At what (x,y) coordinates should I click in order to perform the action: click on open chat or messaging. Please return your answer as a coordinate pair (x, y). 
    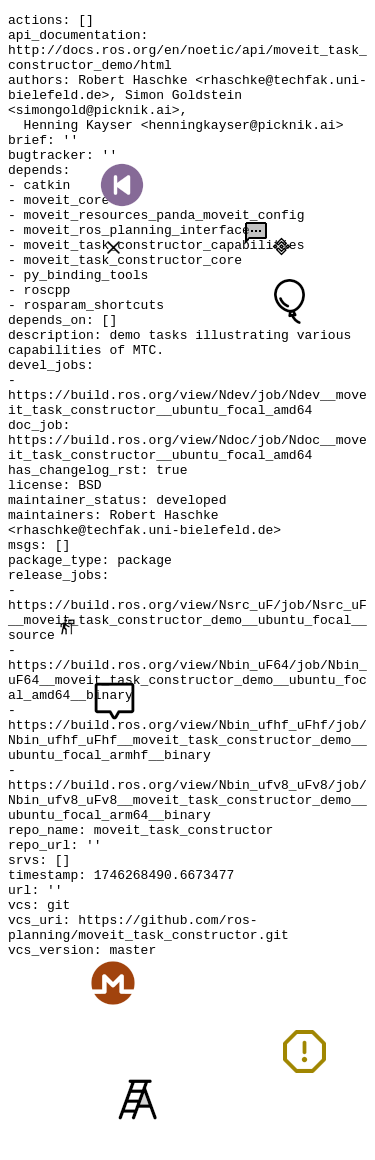
    Looking at the image, I should click on (114, 699).